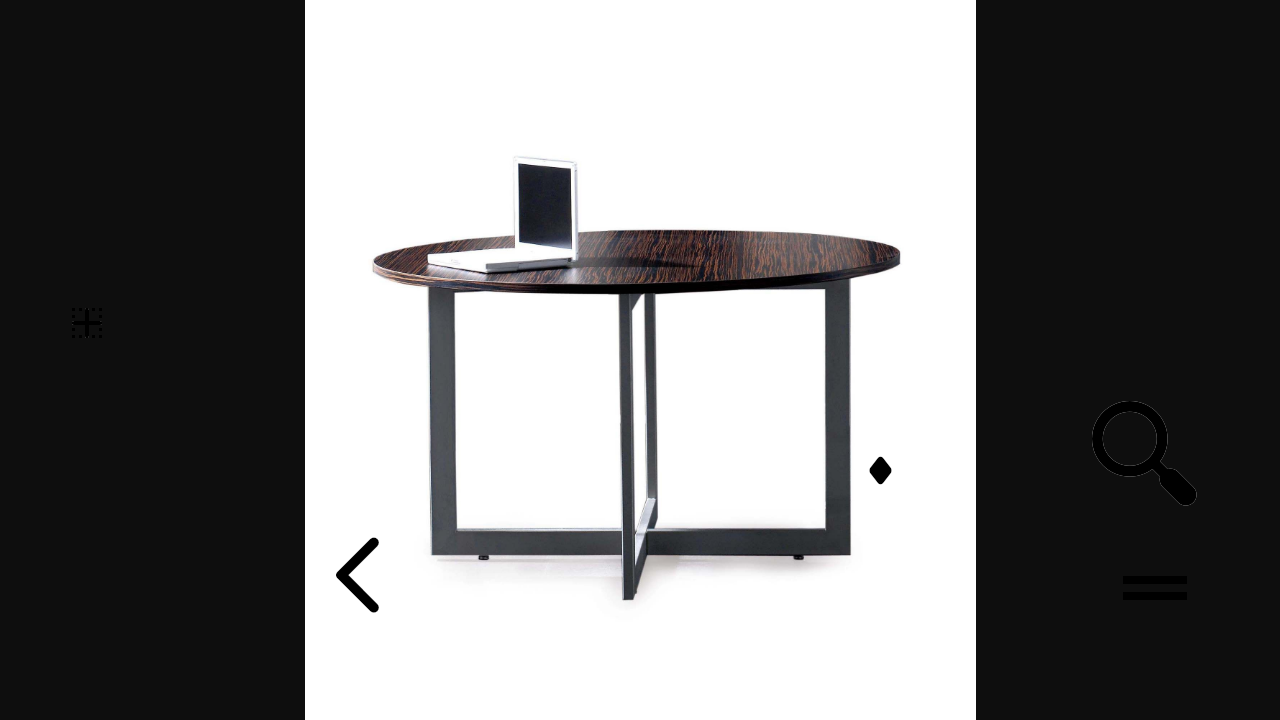  What do you see at coordinates (87, 323) in the screenshot?
I see `apply inner borders to selected cells` at bounding box center [87, 323].